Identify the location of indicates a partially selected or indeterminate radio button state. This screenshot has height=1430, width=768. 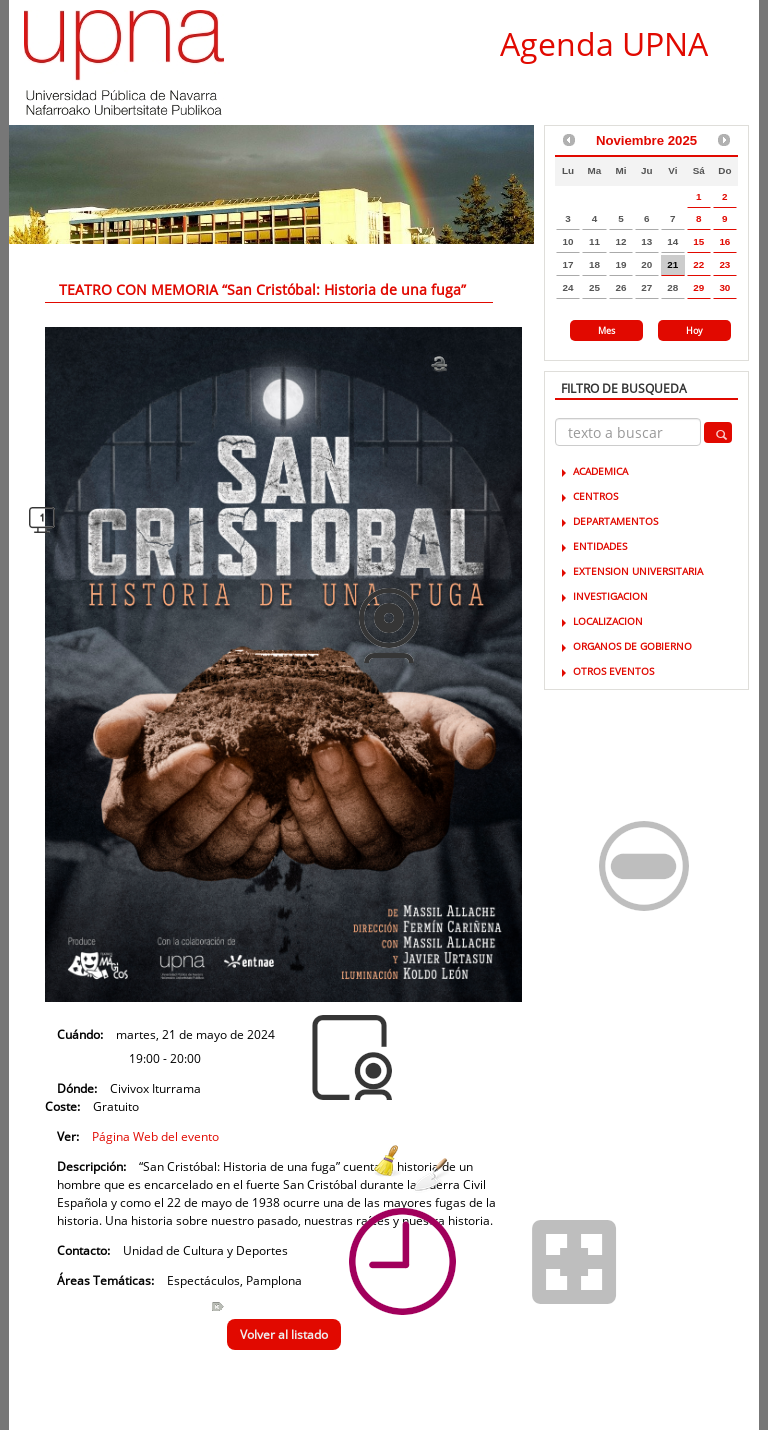
(644, 866).